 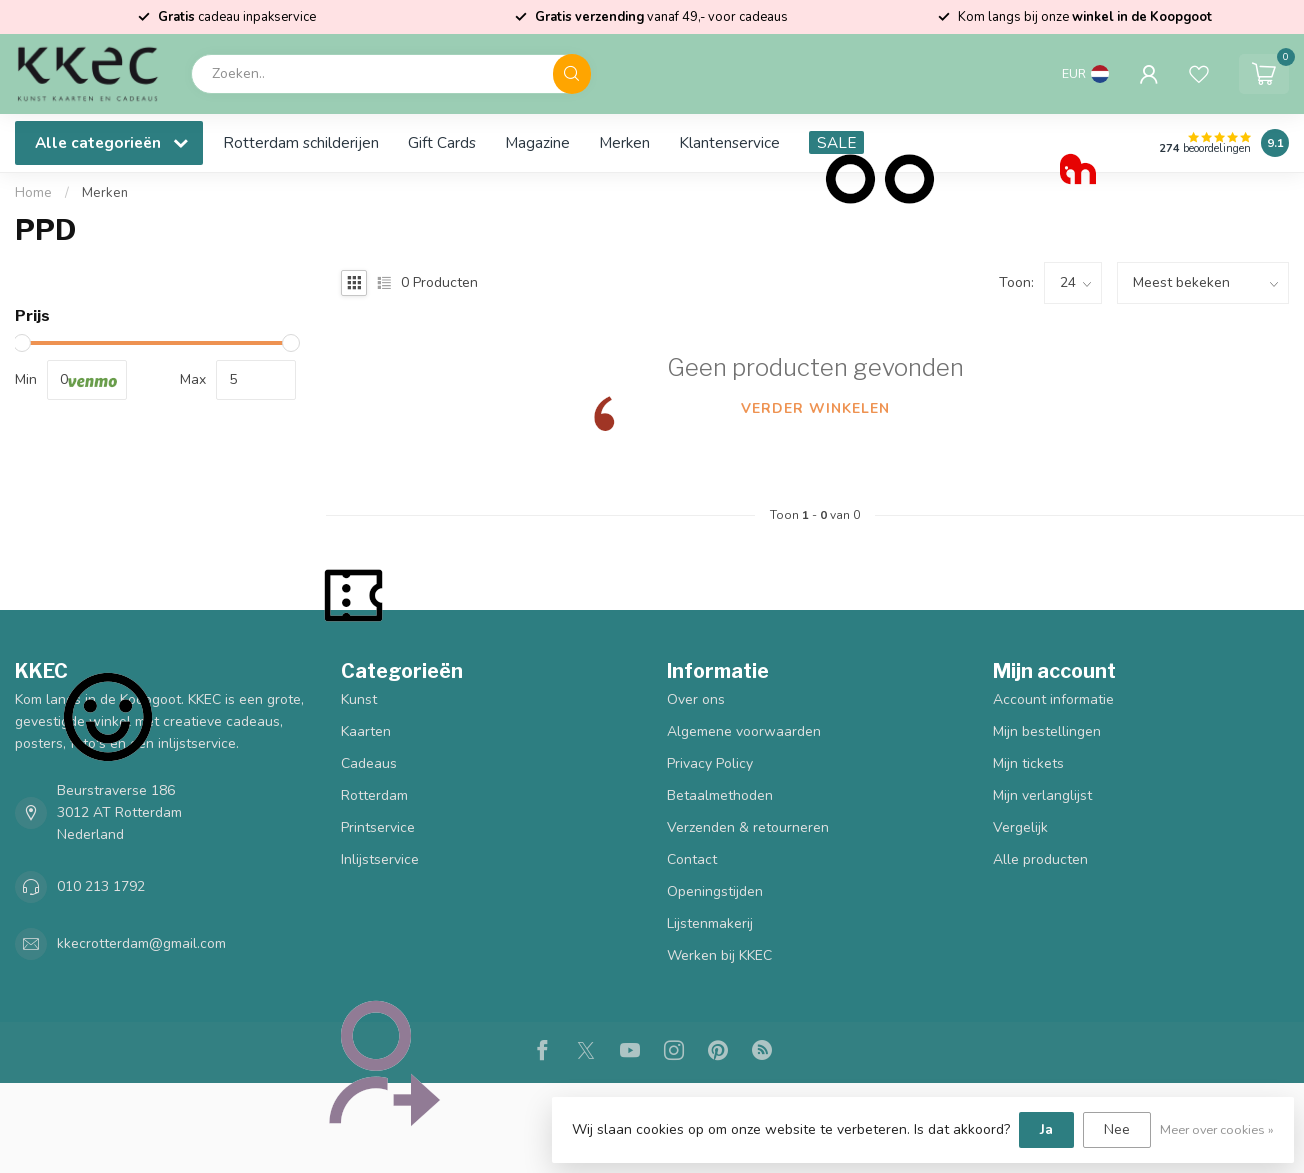 I want to click on open flickr app, so click(x=880, y=179).